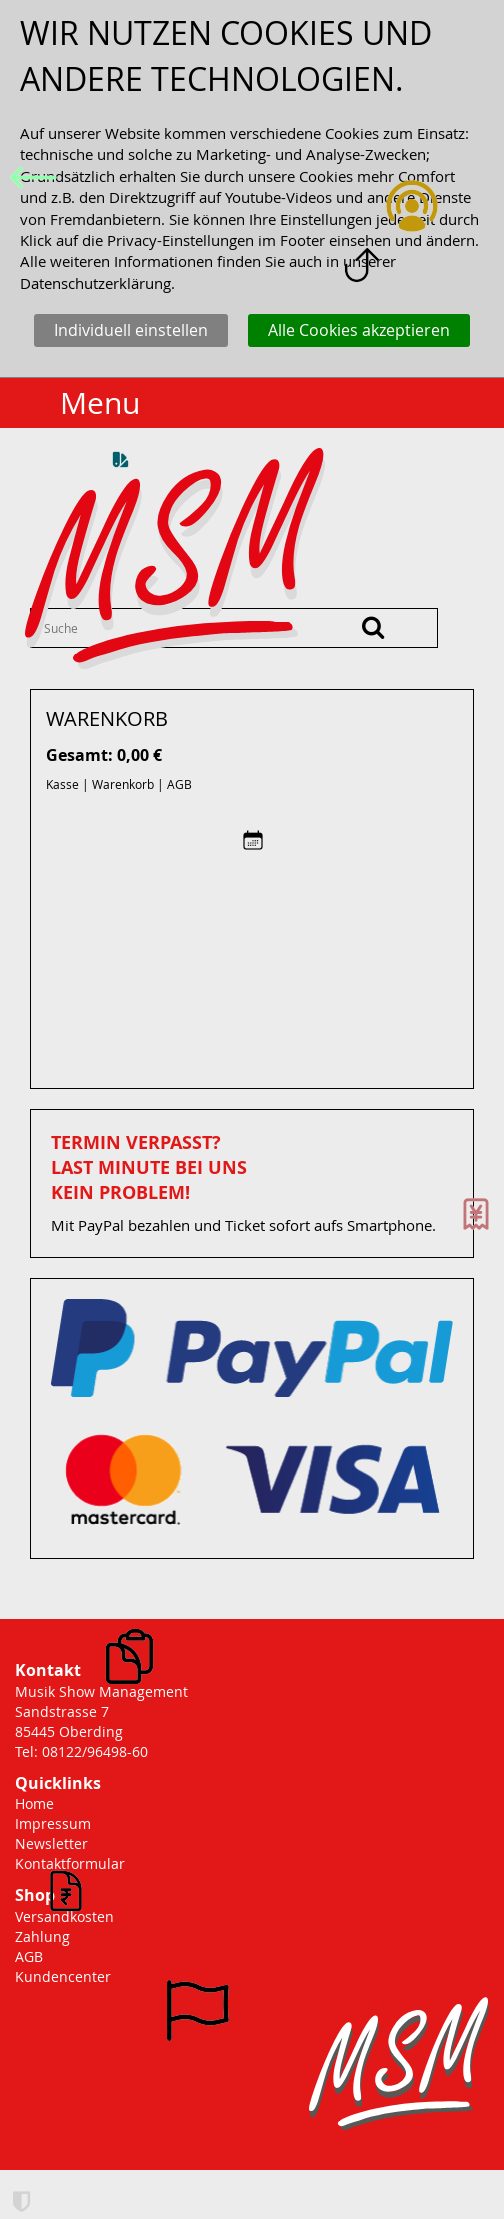 This screenshot has width=504, height=2219. I want to click on copy content to clipboard, so click(129, 1656).